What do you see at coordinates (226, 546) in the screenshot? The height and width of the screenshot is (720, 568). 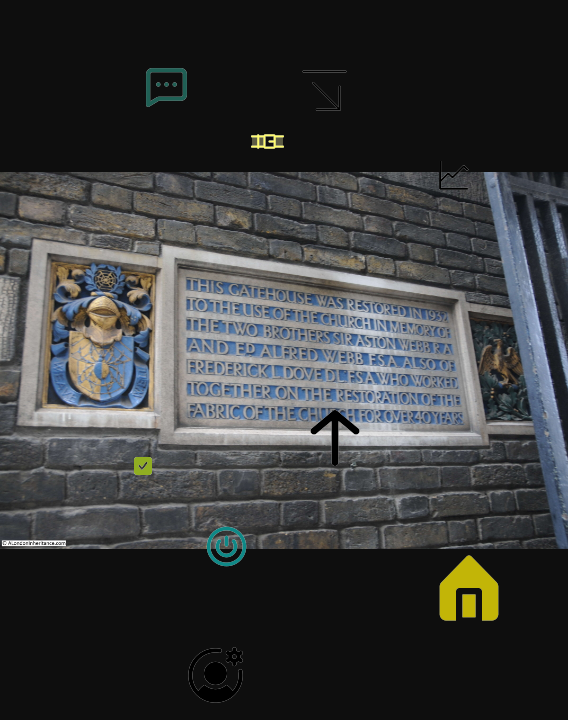 I see `turn device on or off` at bounding box center [226, 546].